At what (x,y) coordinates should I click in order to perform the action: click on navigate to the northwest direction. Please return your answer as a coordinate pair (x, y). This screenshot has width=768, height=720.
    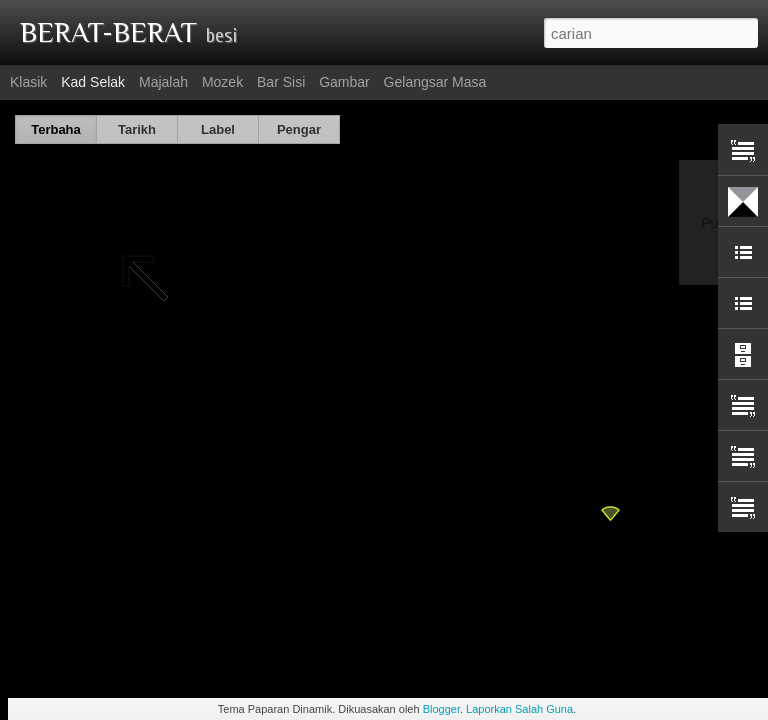
    Looking at the image, I should click on (144, 277).